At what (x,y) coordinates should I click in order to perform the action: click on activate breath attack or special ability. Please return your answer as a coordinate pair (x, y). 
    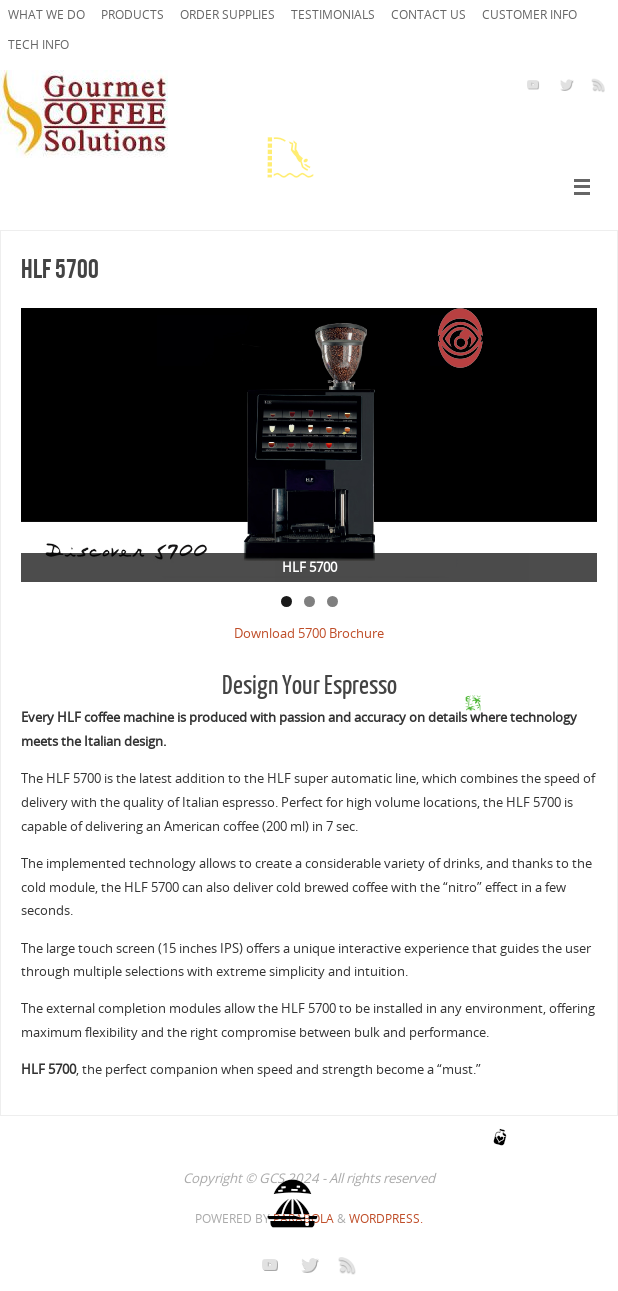
    Looking at the image, I should click on (143, 1183).